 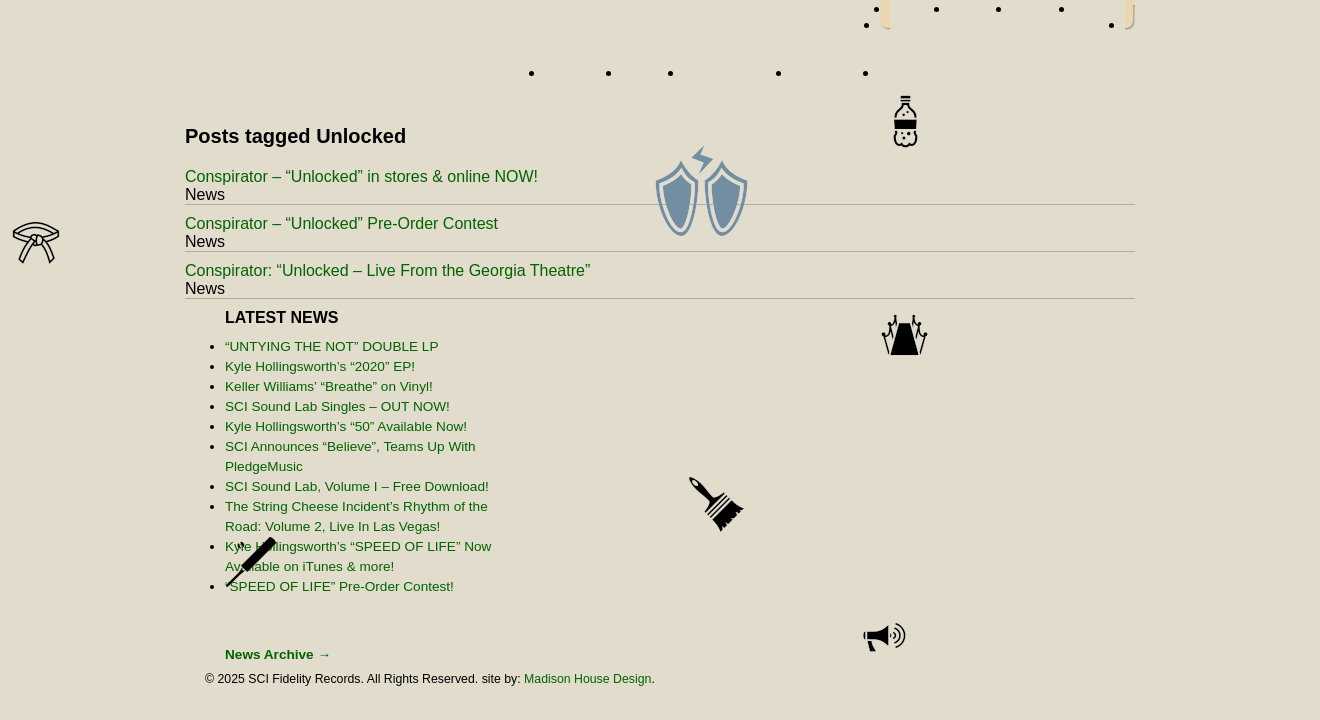 I want to click on indicates VIP or premium access area, so click(x=904, y=334).